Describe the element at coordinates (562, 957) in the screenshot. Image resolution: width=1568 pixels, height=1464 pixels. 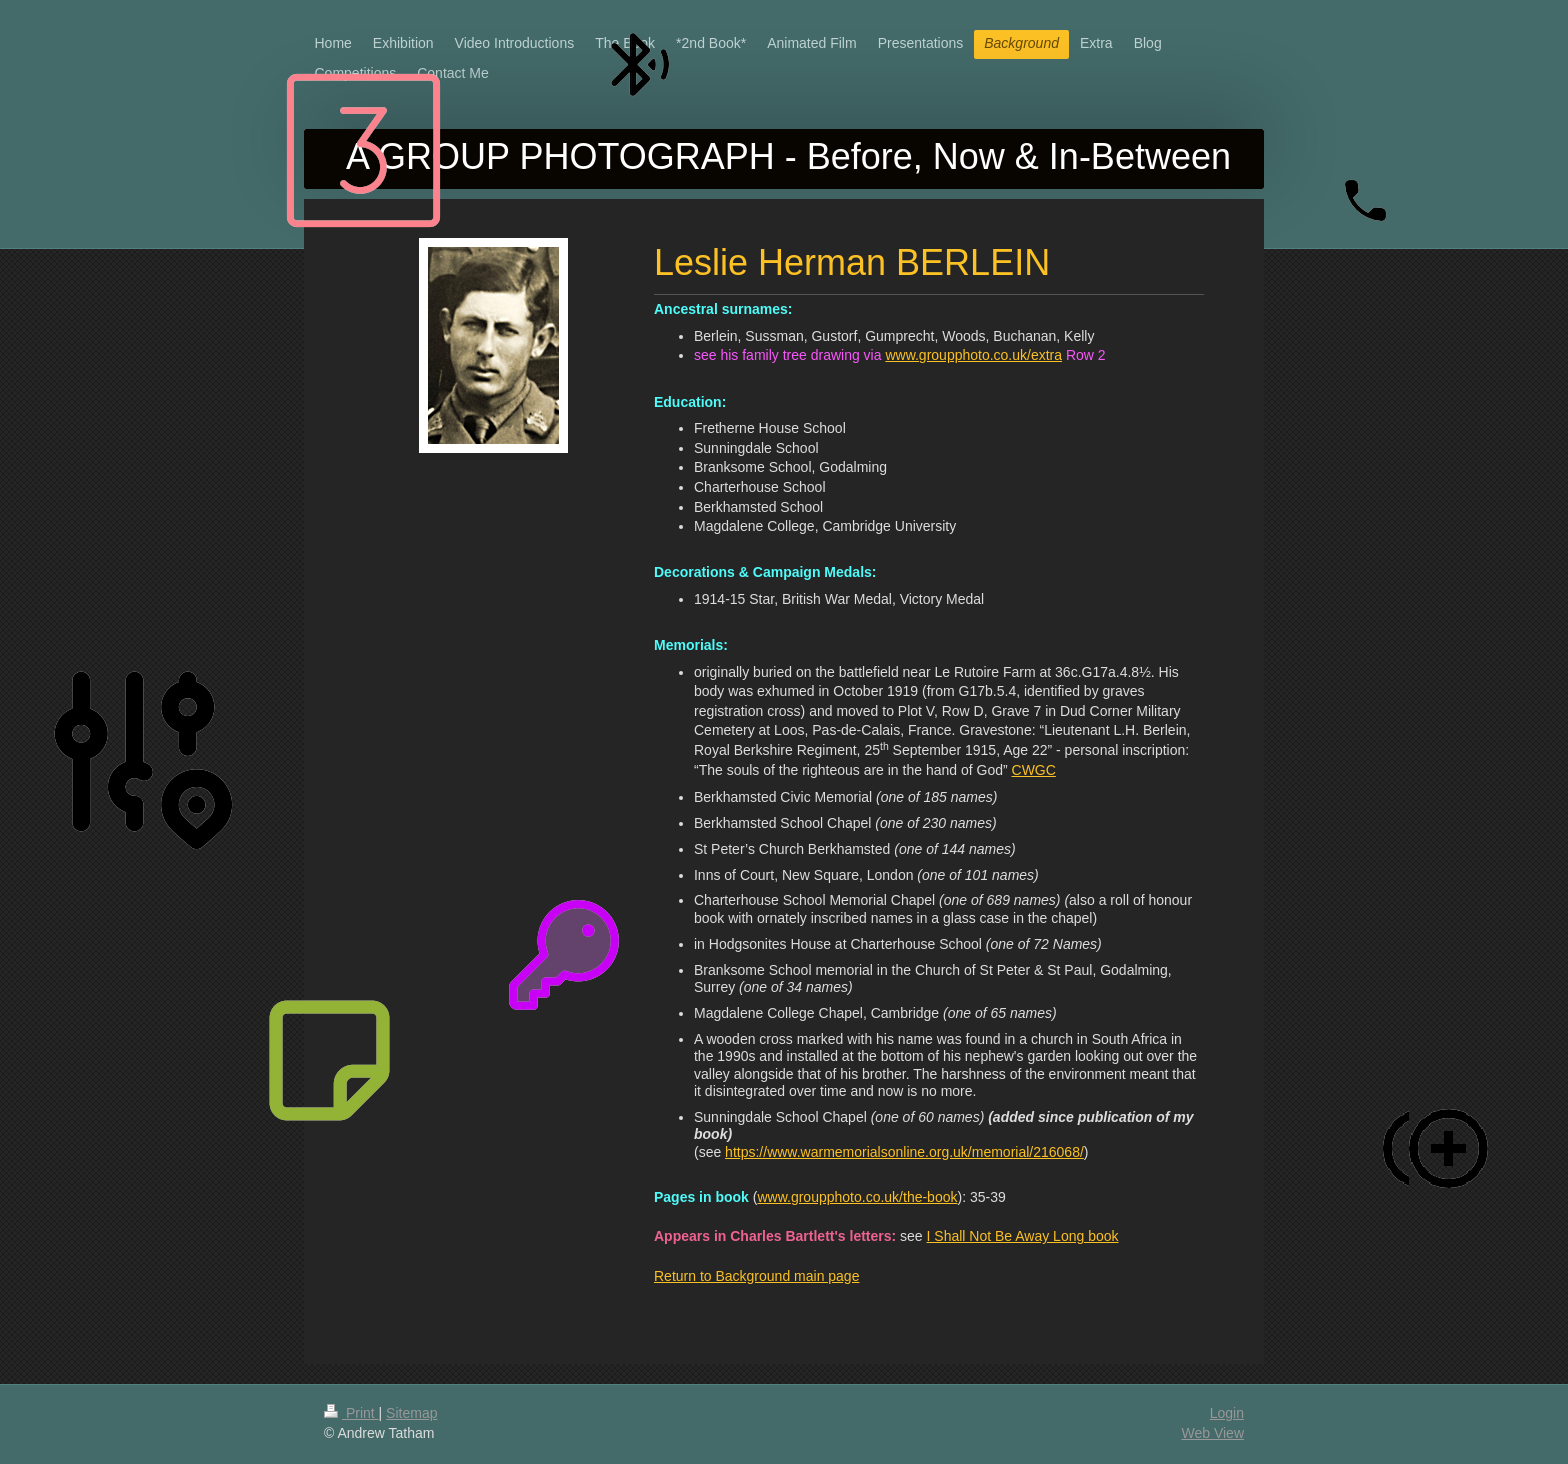
I see `access security or authentication settings` at that location.